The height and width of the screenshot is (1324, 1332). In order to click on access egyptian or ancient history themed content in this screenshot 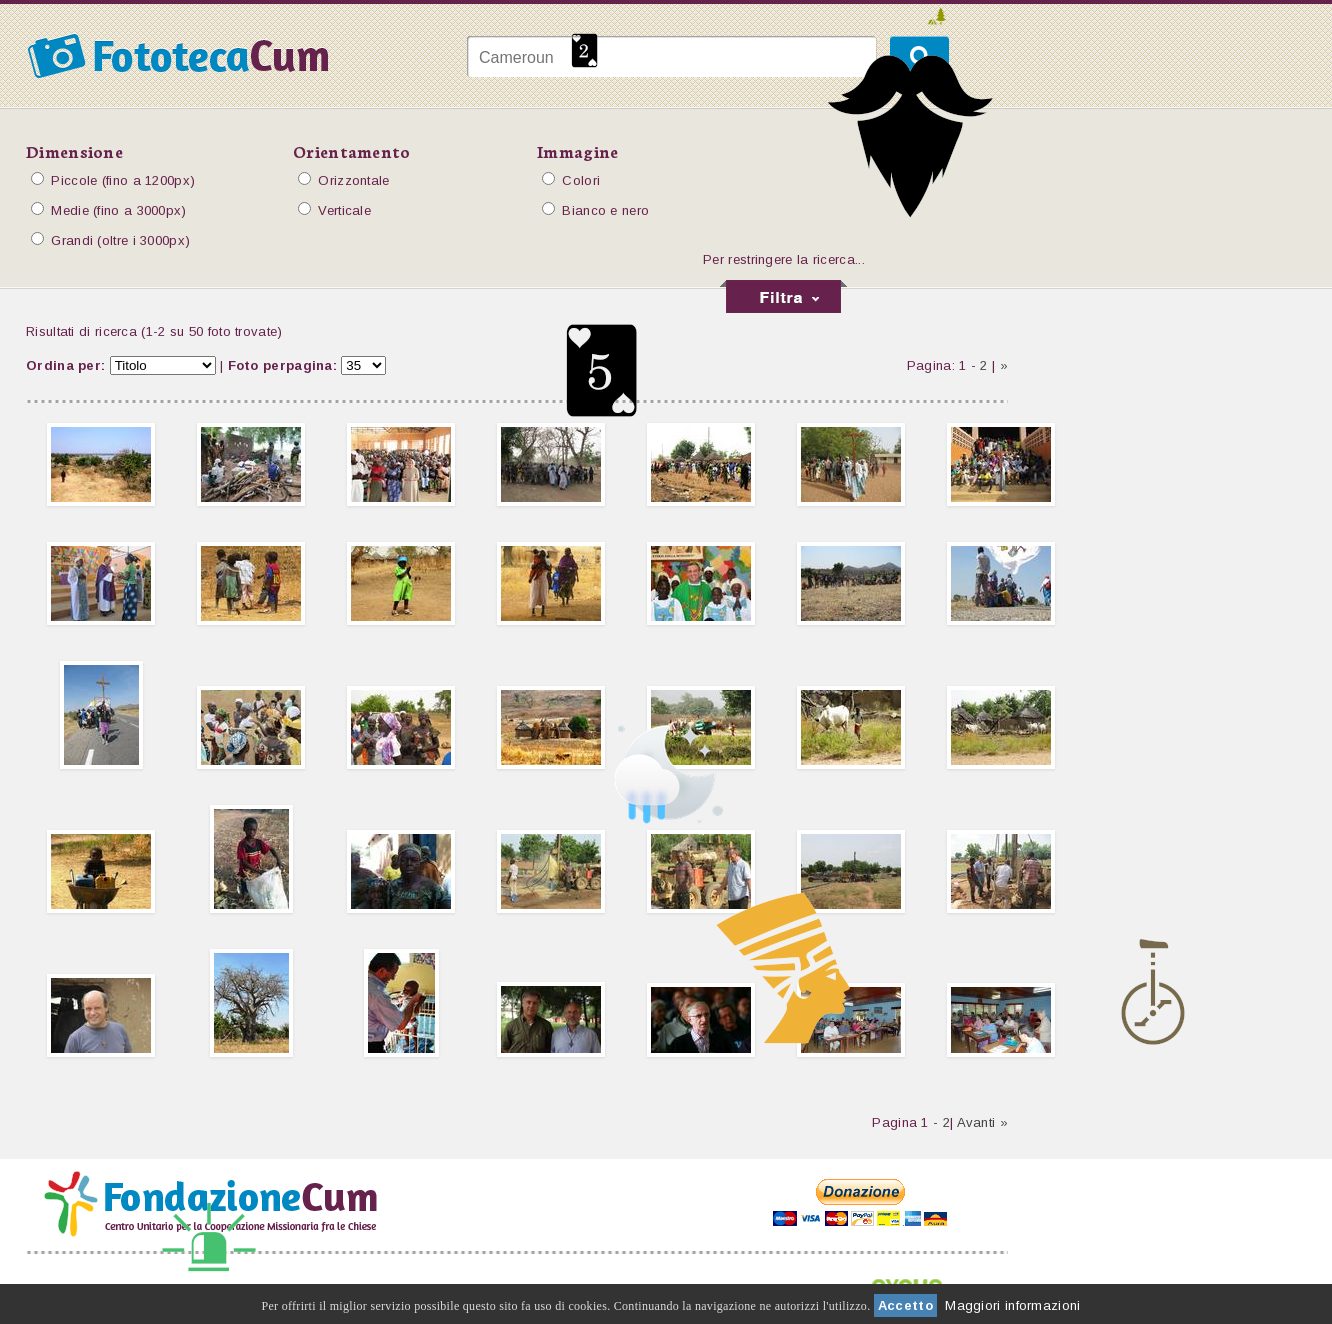, I will do `click(783, 968)`.